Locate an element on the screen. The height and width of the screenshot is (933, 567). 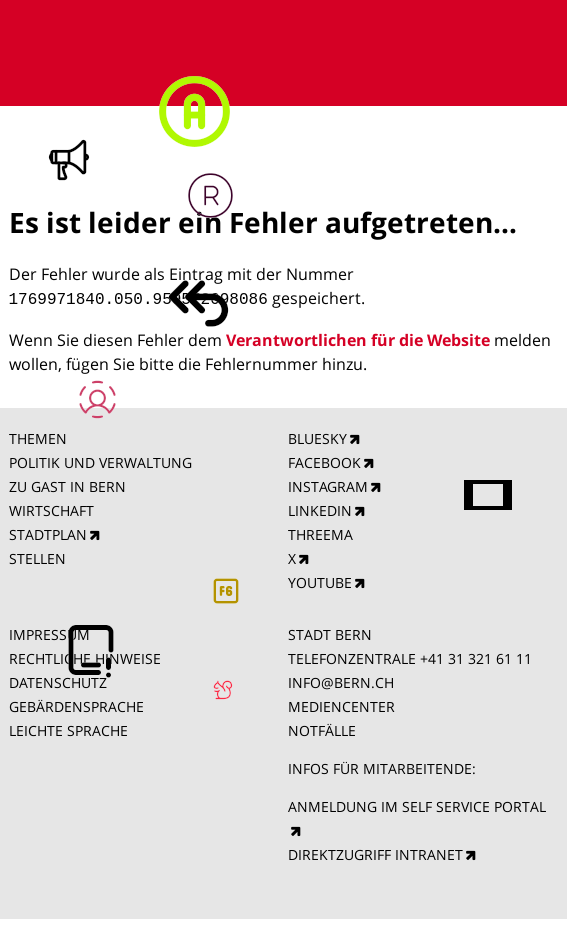
incomplete or pending user profile is located at coordinates (97, 399).